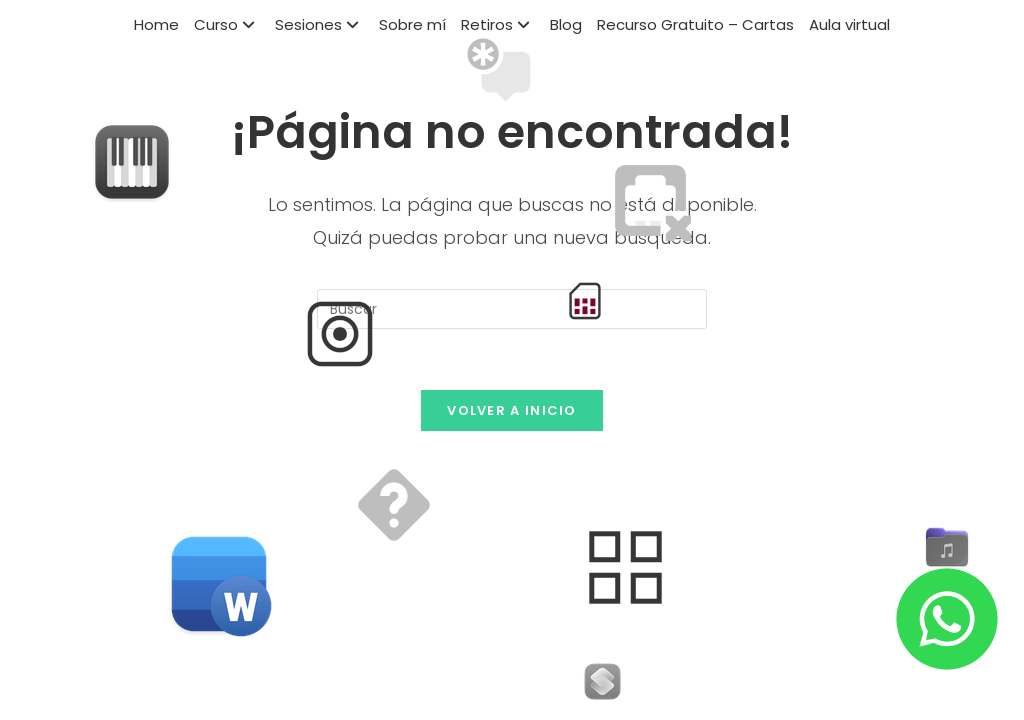 The image size is (1024, 720). Describe the element at coordinates (219, 584) in the screenshot. I see `open Microsoft Word` at that location.